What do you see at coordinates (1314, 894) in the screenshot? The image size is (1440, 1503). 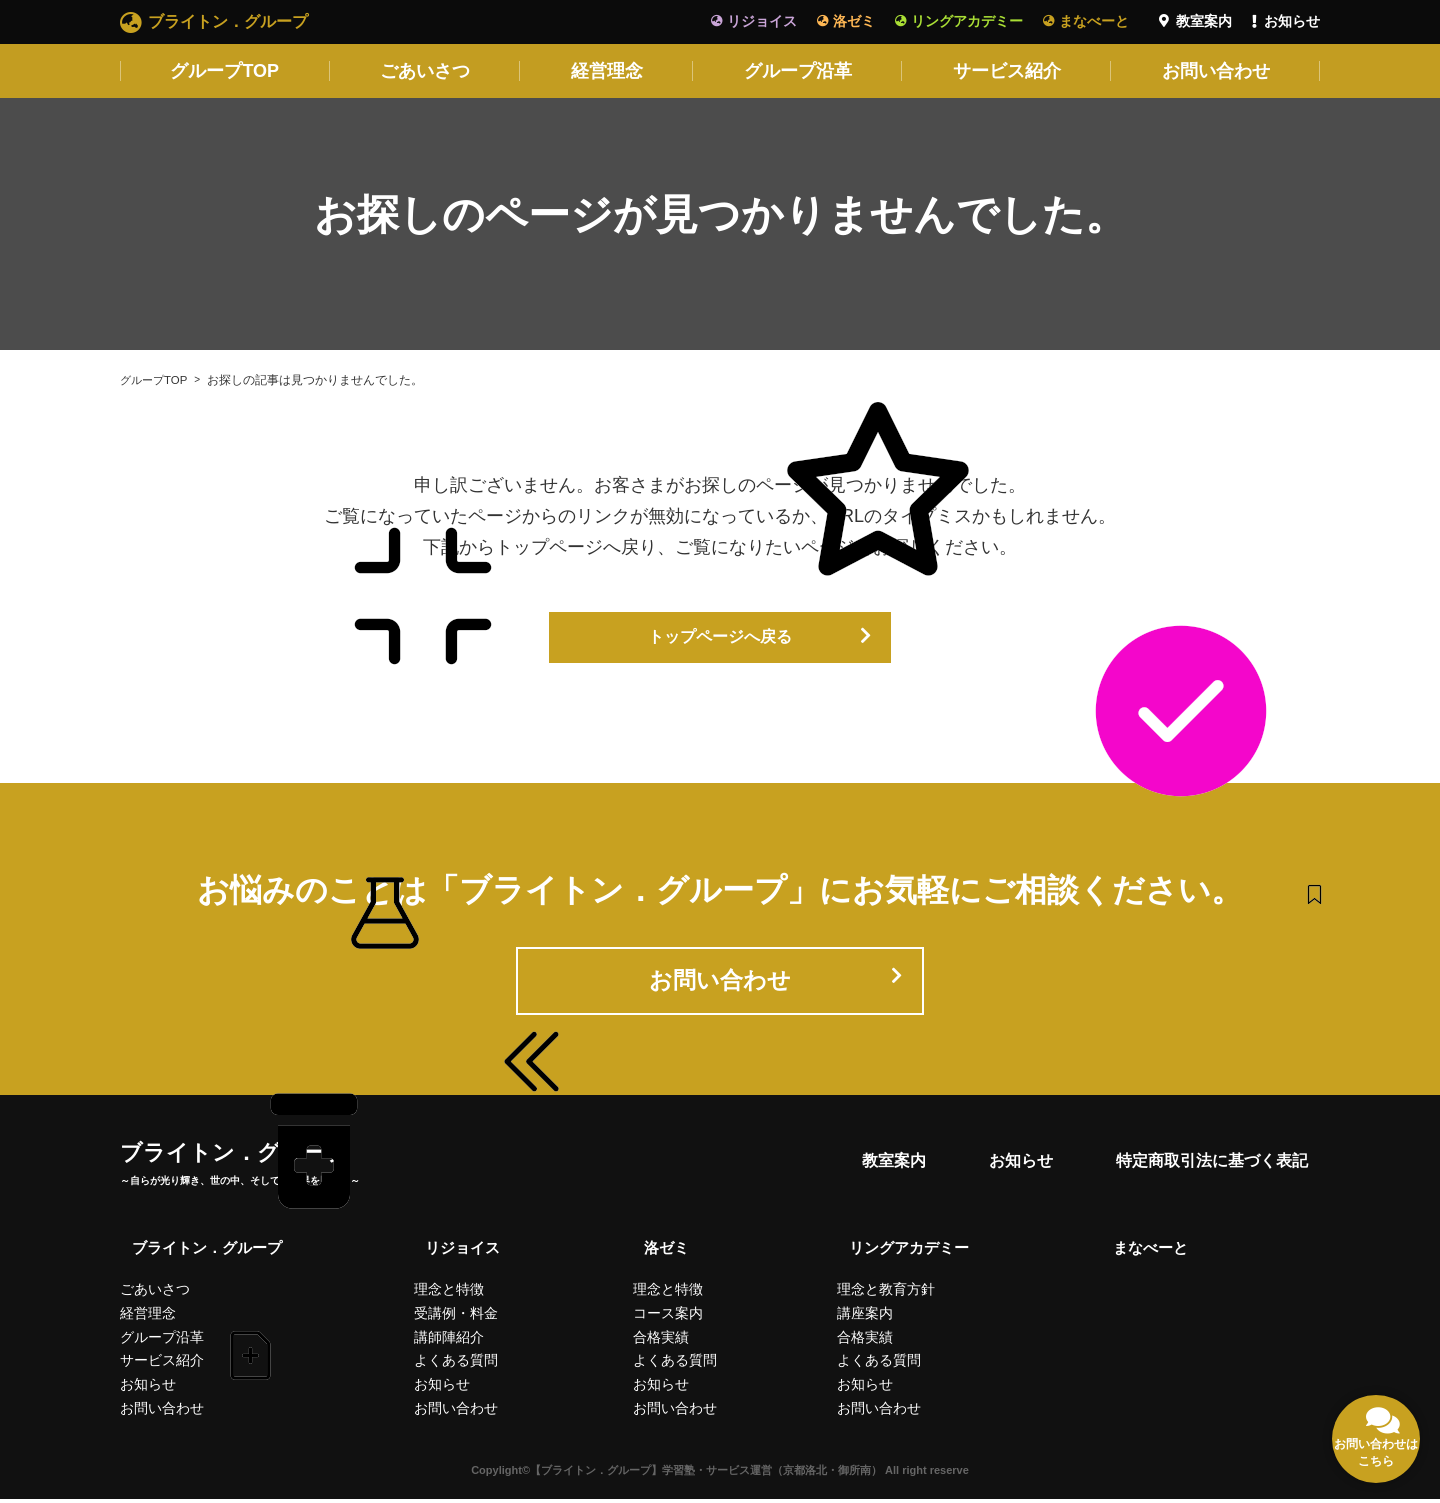 I see `save this item for later` at bounding box center [1314, 894].